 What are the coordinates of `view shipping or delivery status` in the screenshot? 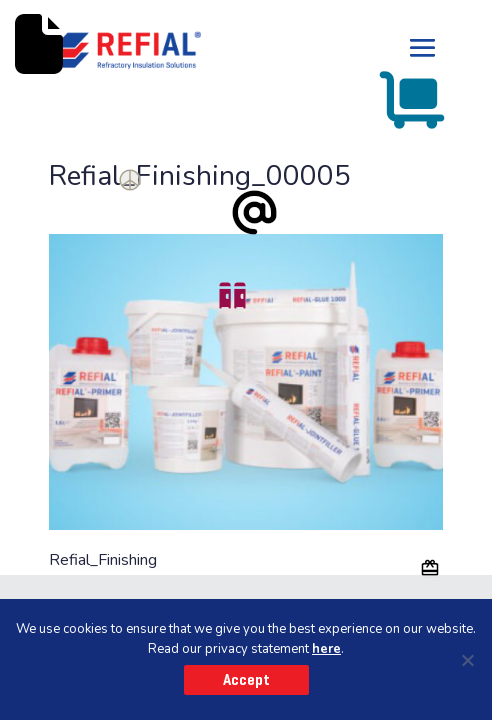 It's located at (412, 100).